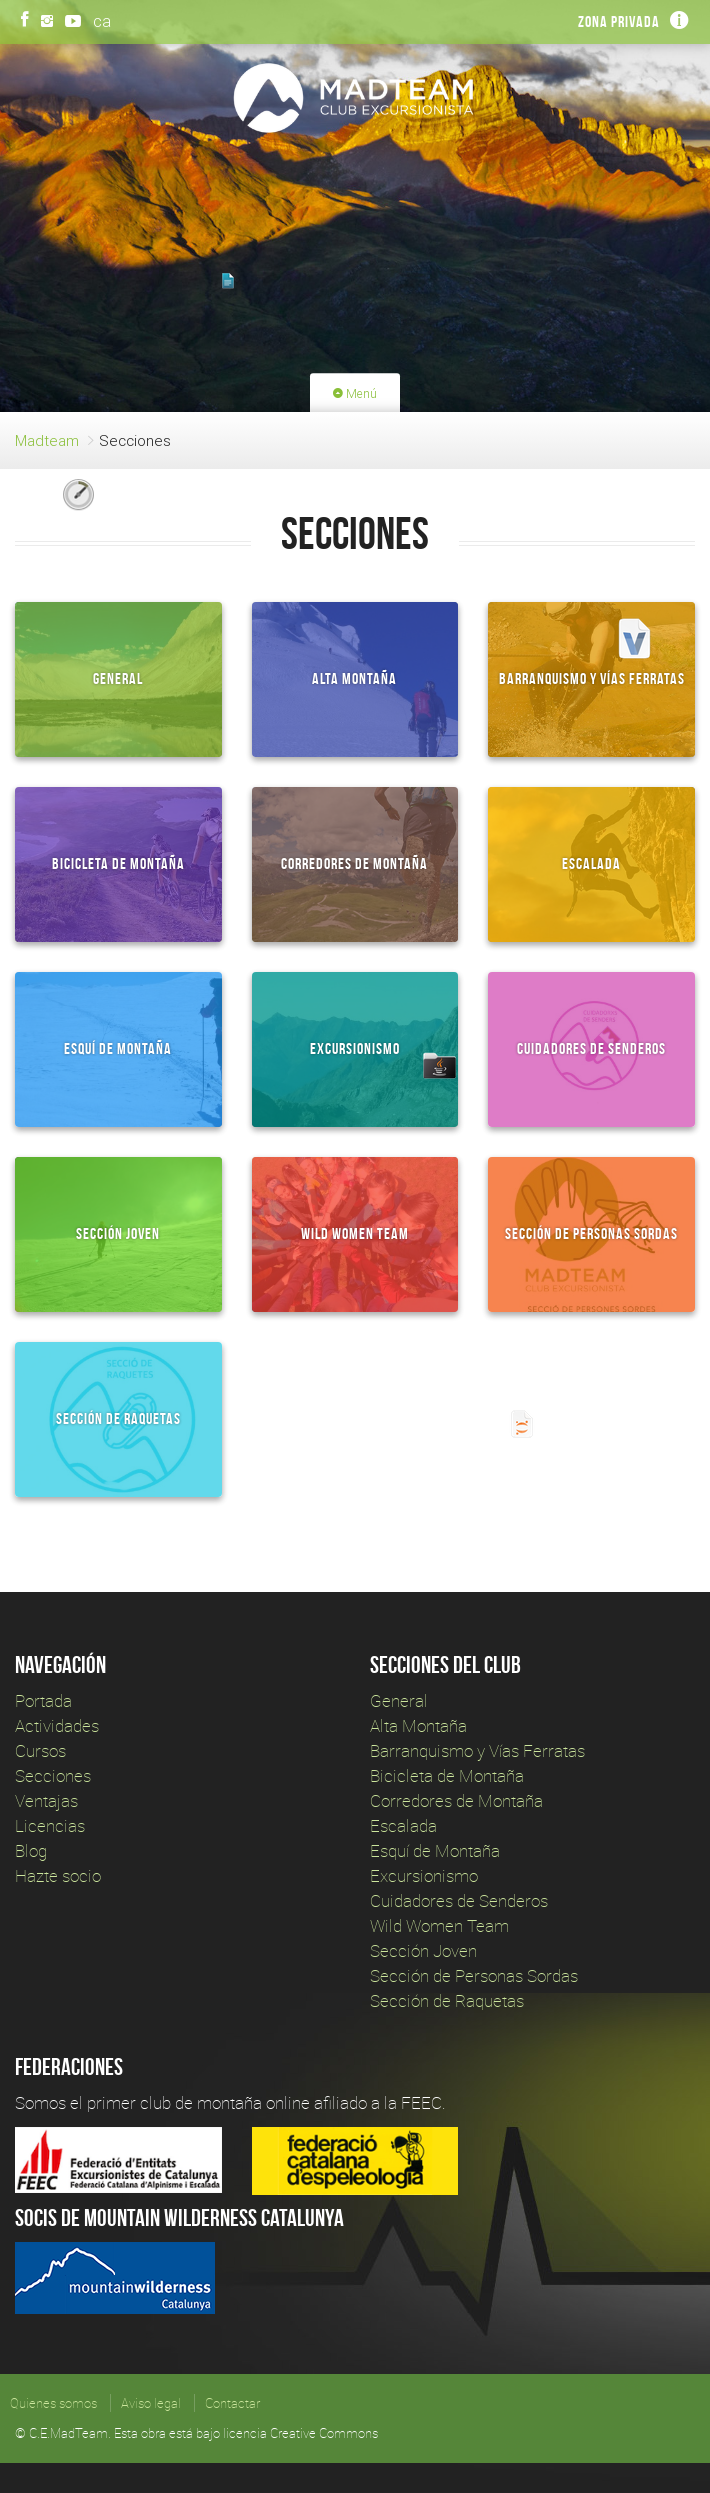 This screenshot has width=710, height=2493. I want to click on jupyter notebook file, so click(522, 1424).